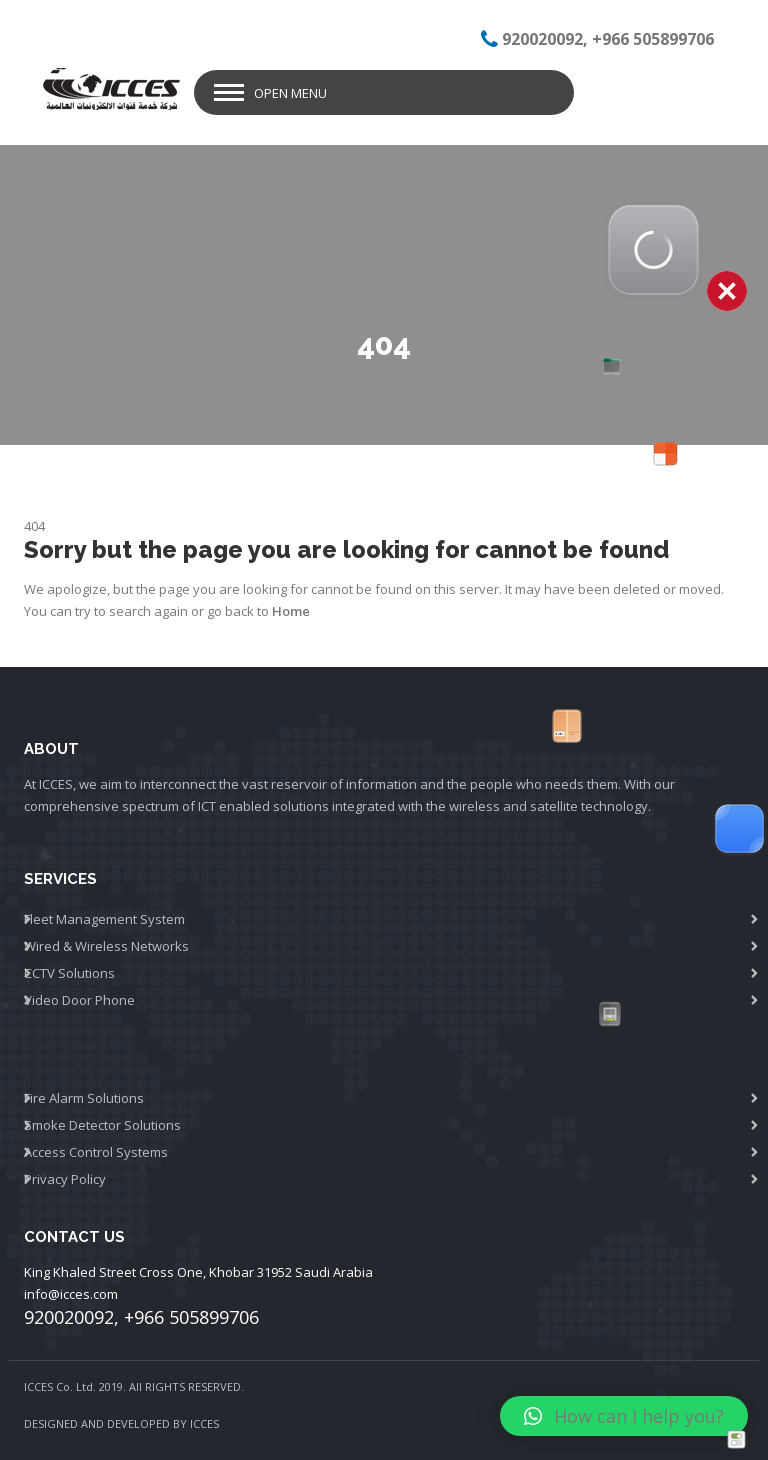 The height and width of the screenshot is (1460, 768). I want to click on access startup screen or boot settings, so click(653, 251).